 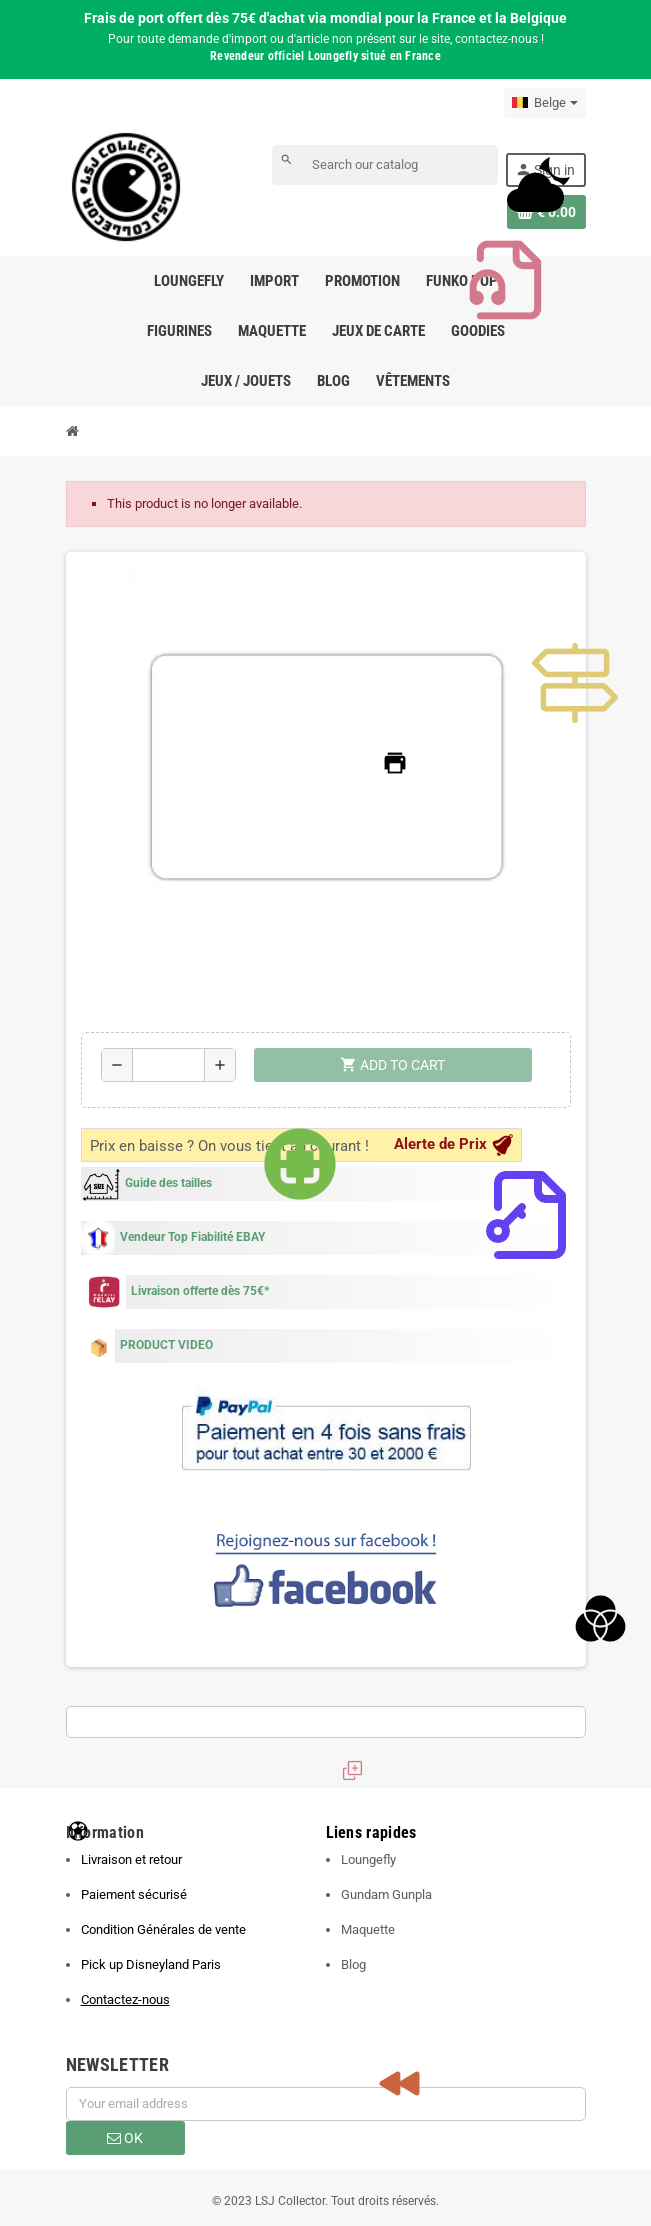 I want to click on access encrypted or password-protected file, so click(x=530, y=1215).